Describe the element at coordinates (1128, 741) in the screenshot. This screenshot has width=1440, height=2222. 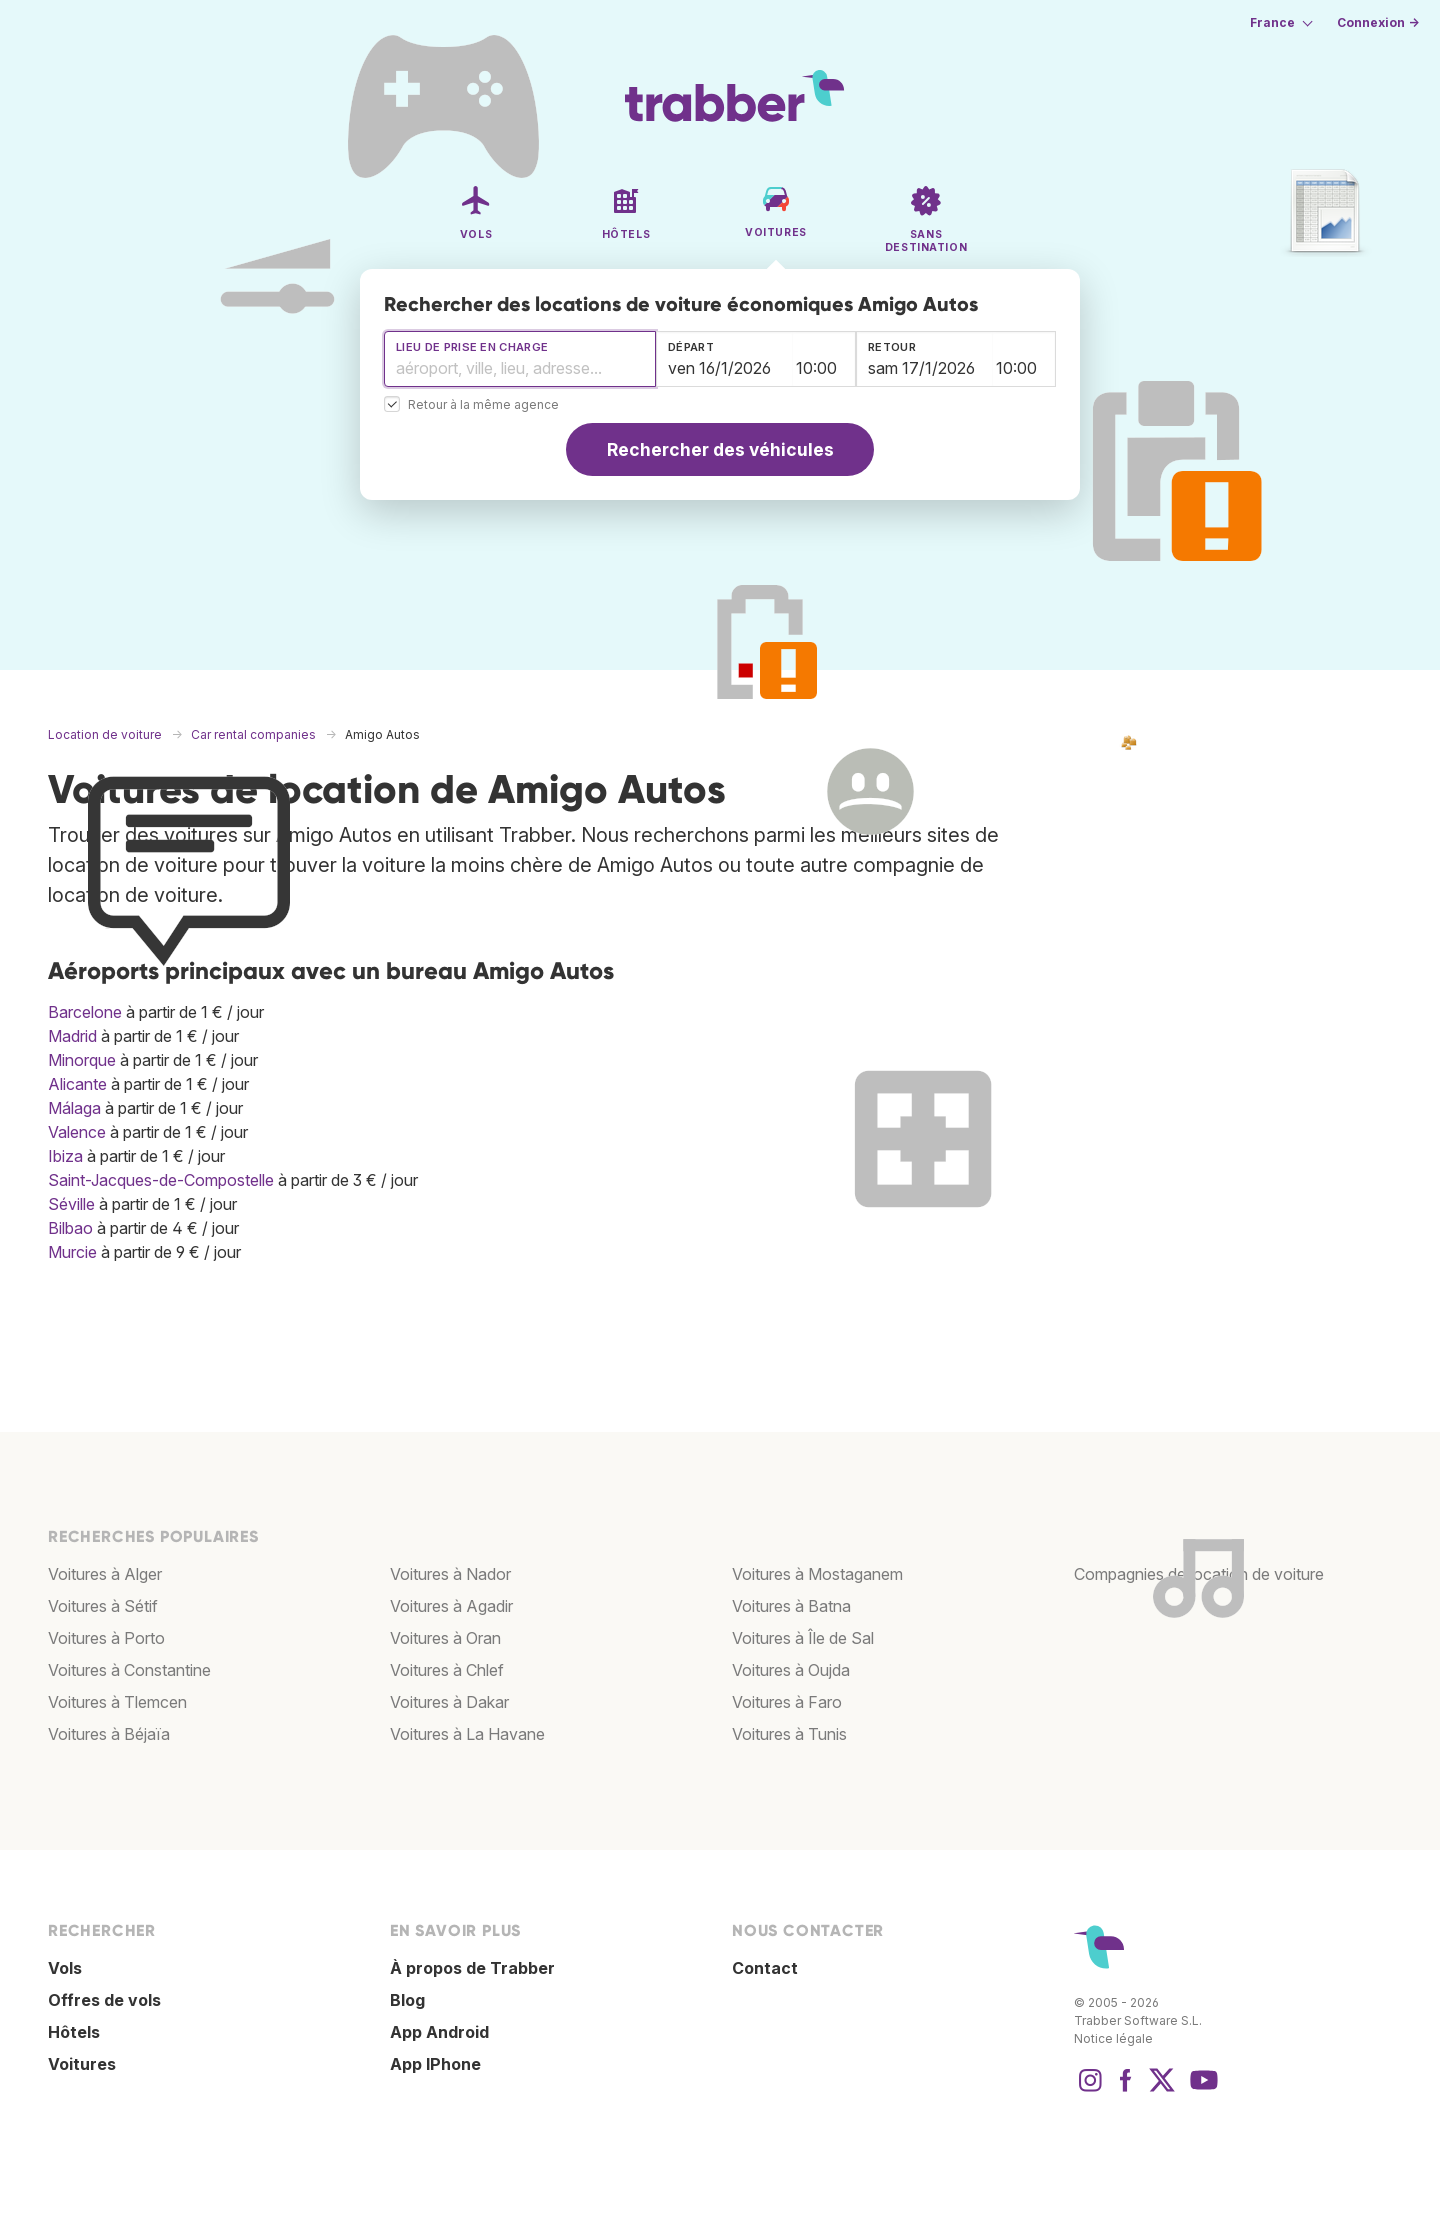
I see `install new software or applications` at that location.